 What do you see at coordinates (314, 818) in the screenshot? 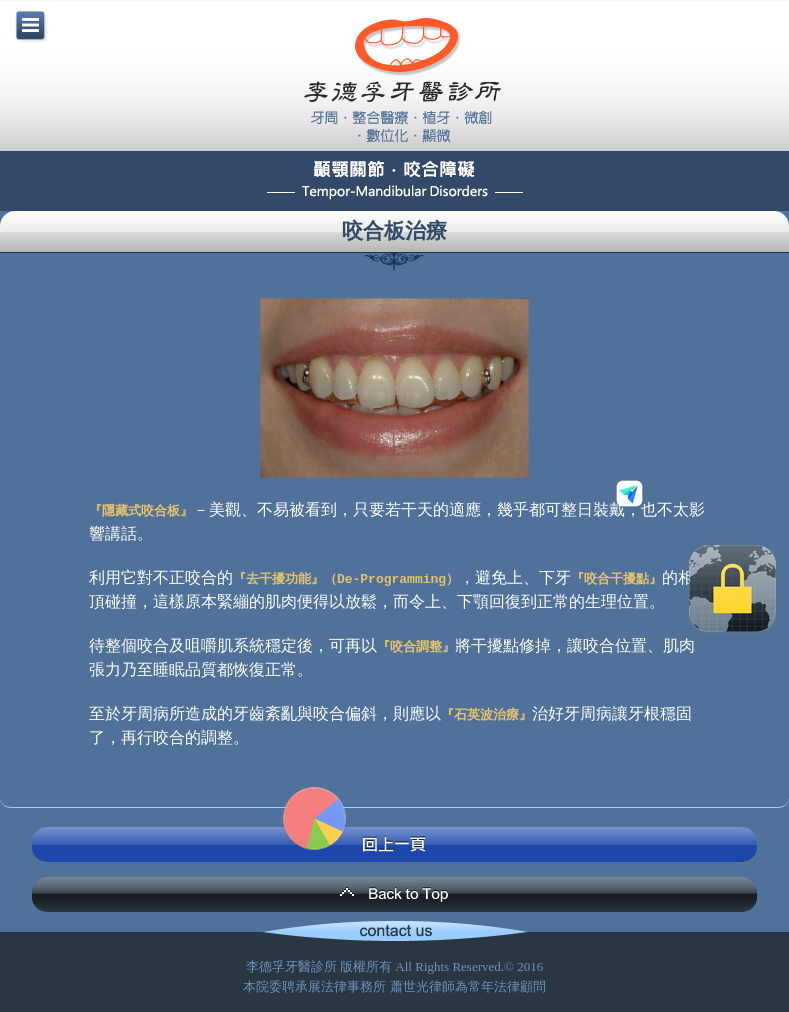
I see `open disk usage analyzer` at bounding box center [314, 818].